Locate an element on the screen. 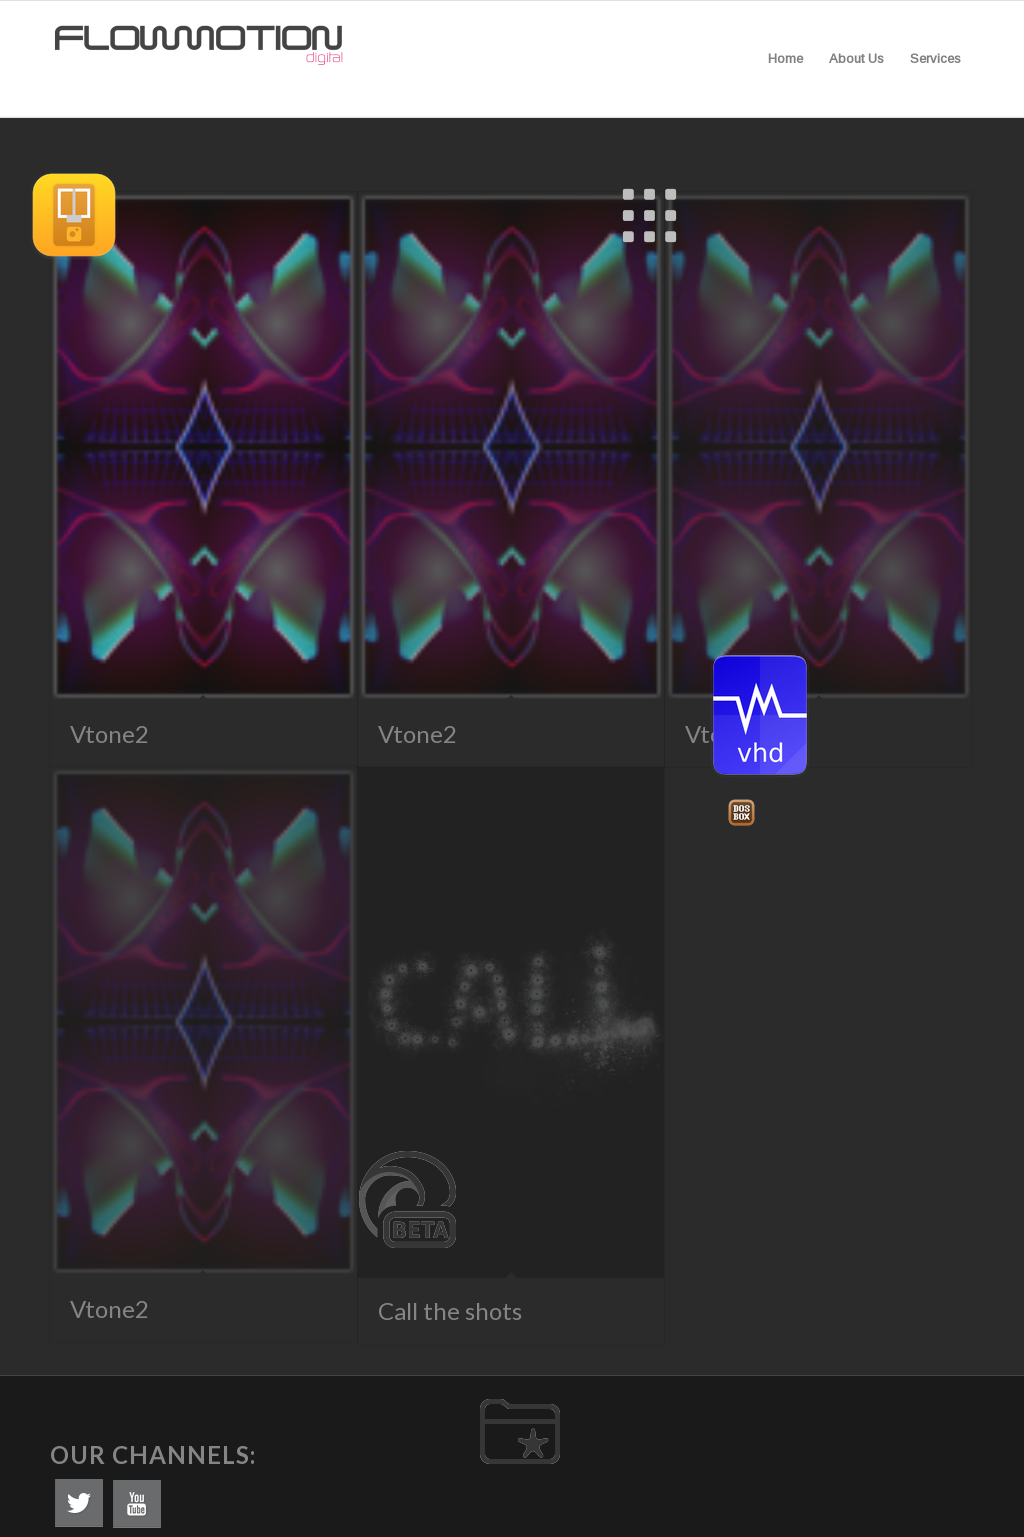  virtualbox virtual hard disk file is located at coordinates (760, 715).